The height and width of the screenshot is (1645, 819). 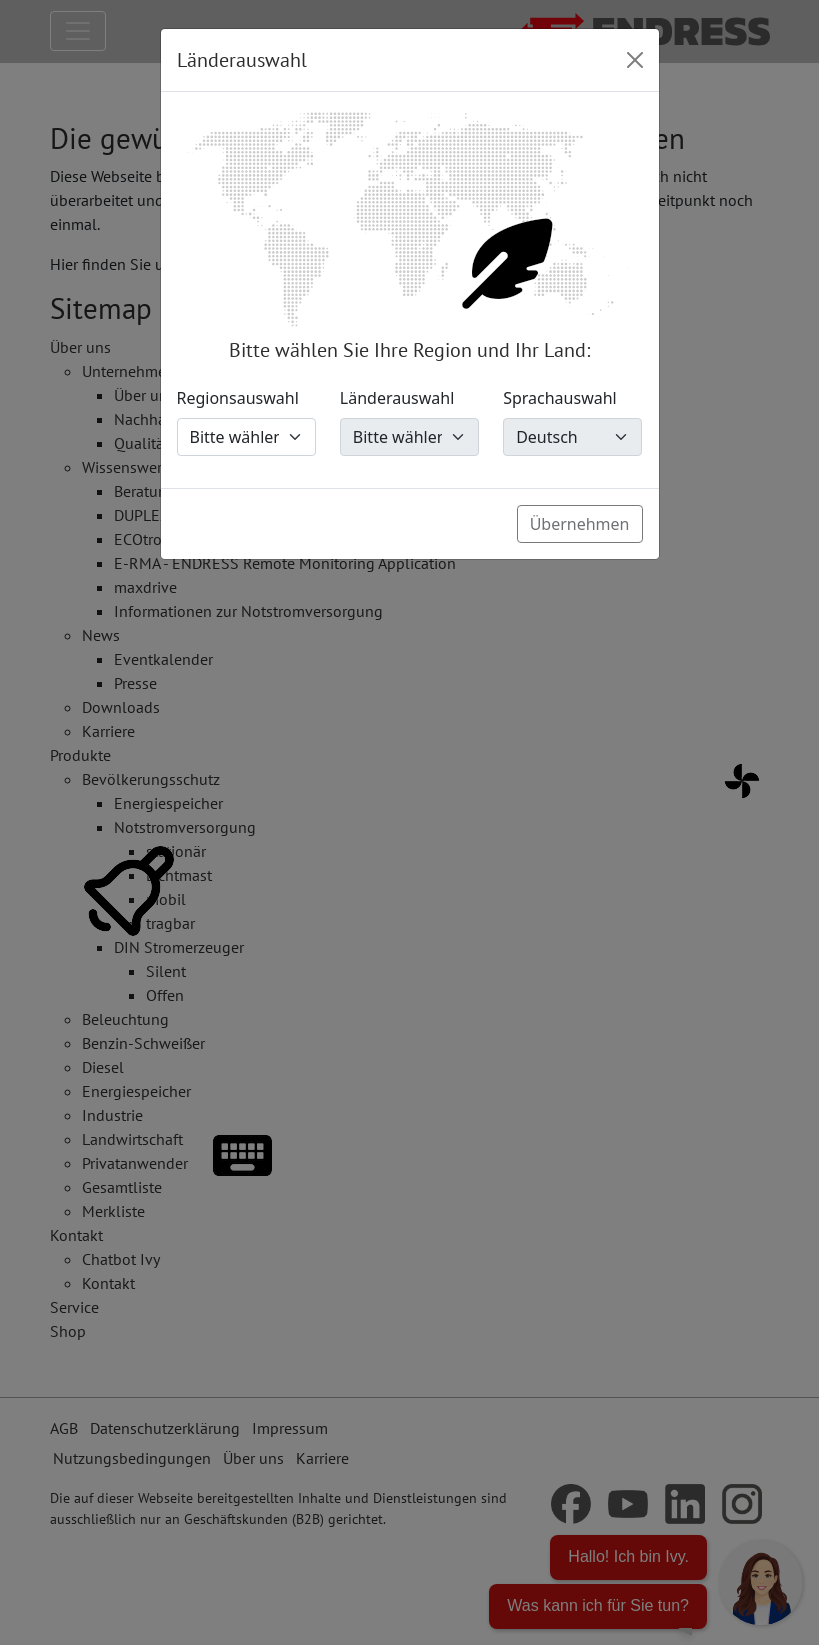 I want to click on access toys or games section, so click(x=742, y=781).